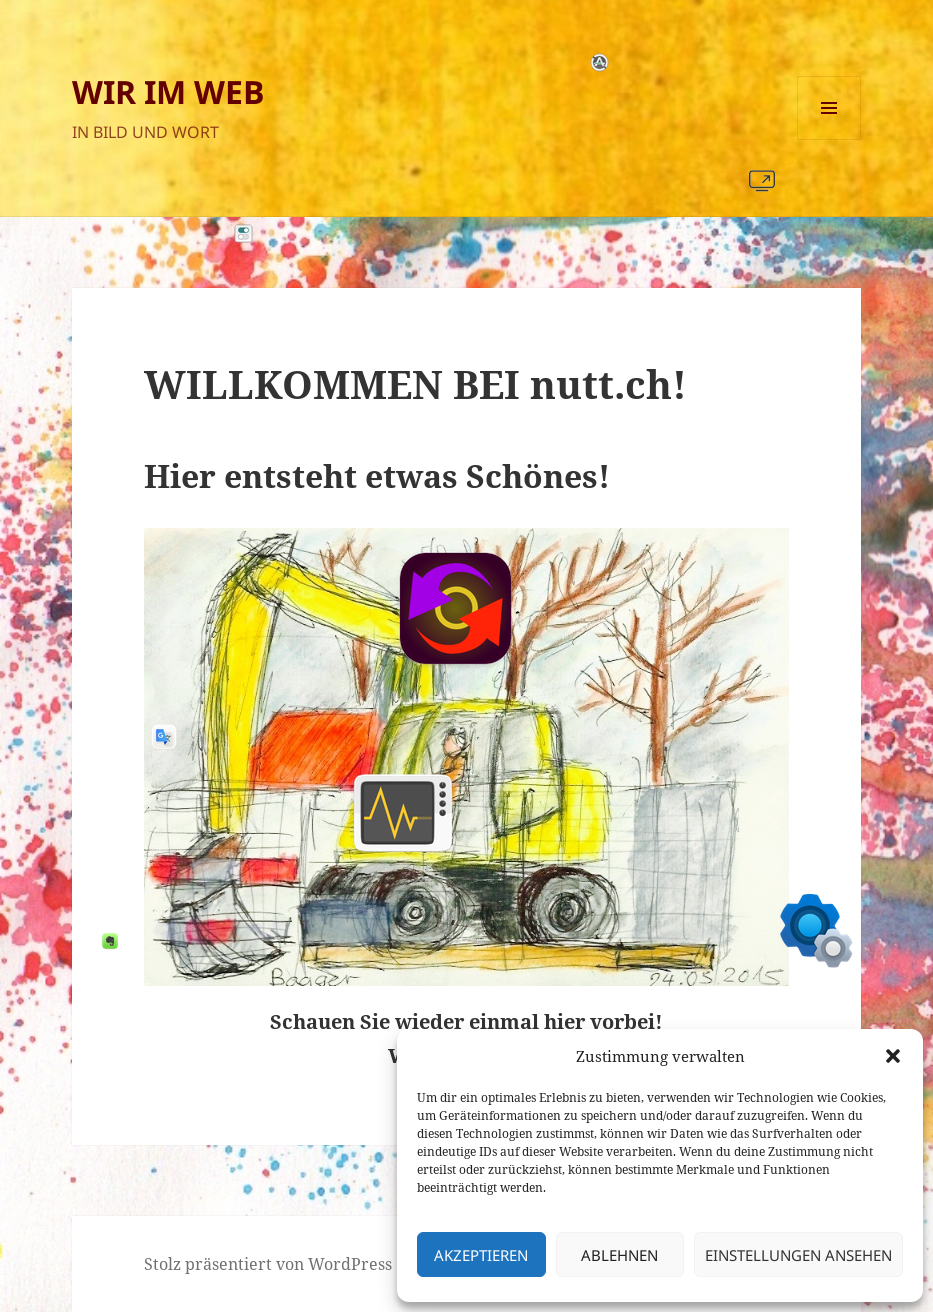 This screenshot has width=933, height=1312. What do you see at coordinates (403, 813) in the screenshot?
I see `open system monitor application` at bounding box center [403, 813].